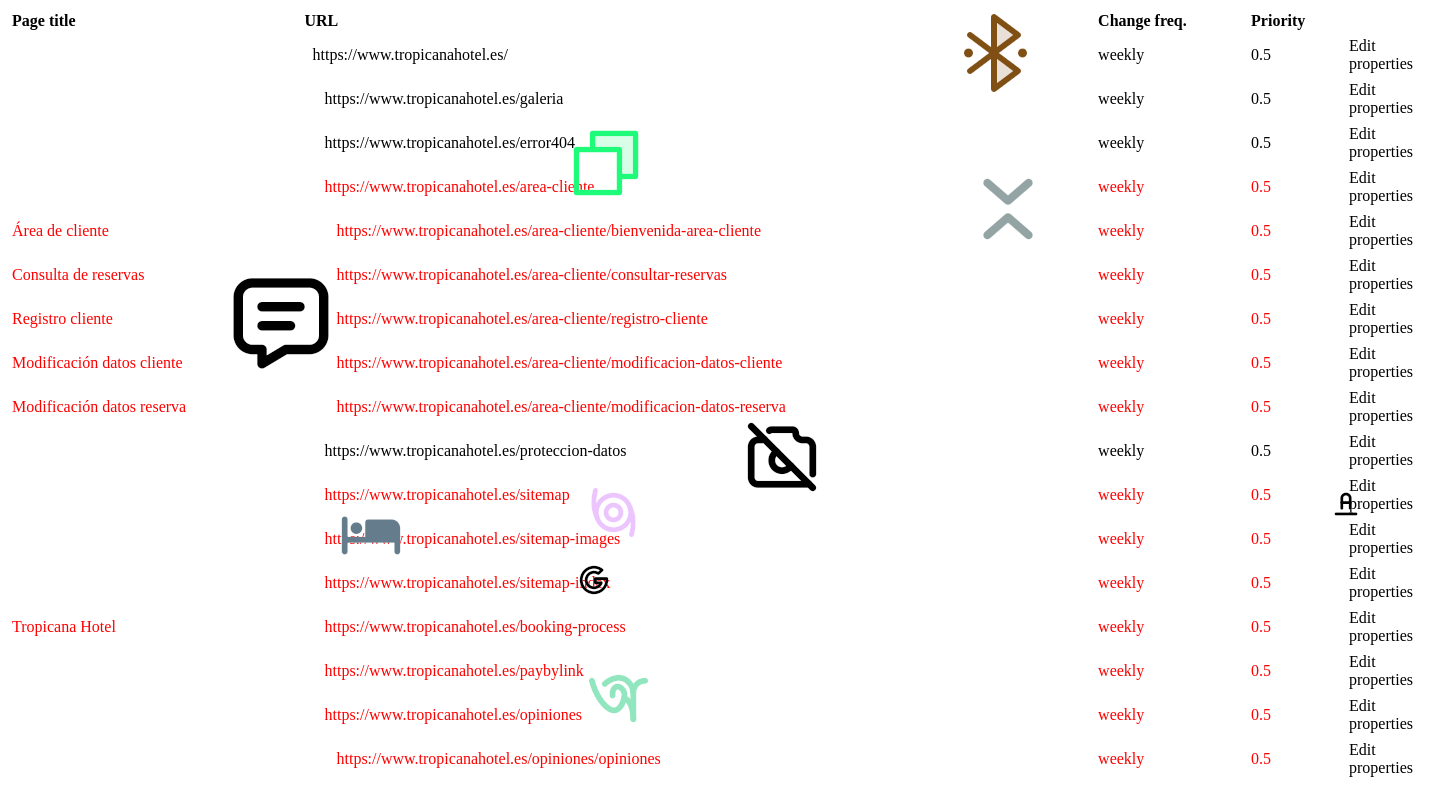 The height and width of the screenshot is (790, 1440). Describe the element at coordinates (1346, 504) in the screenshot. I see `change text color` at that location.